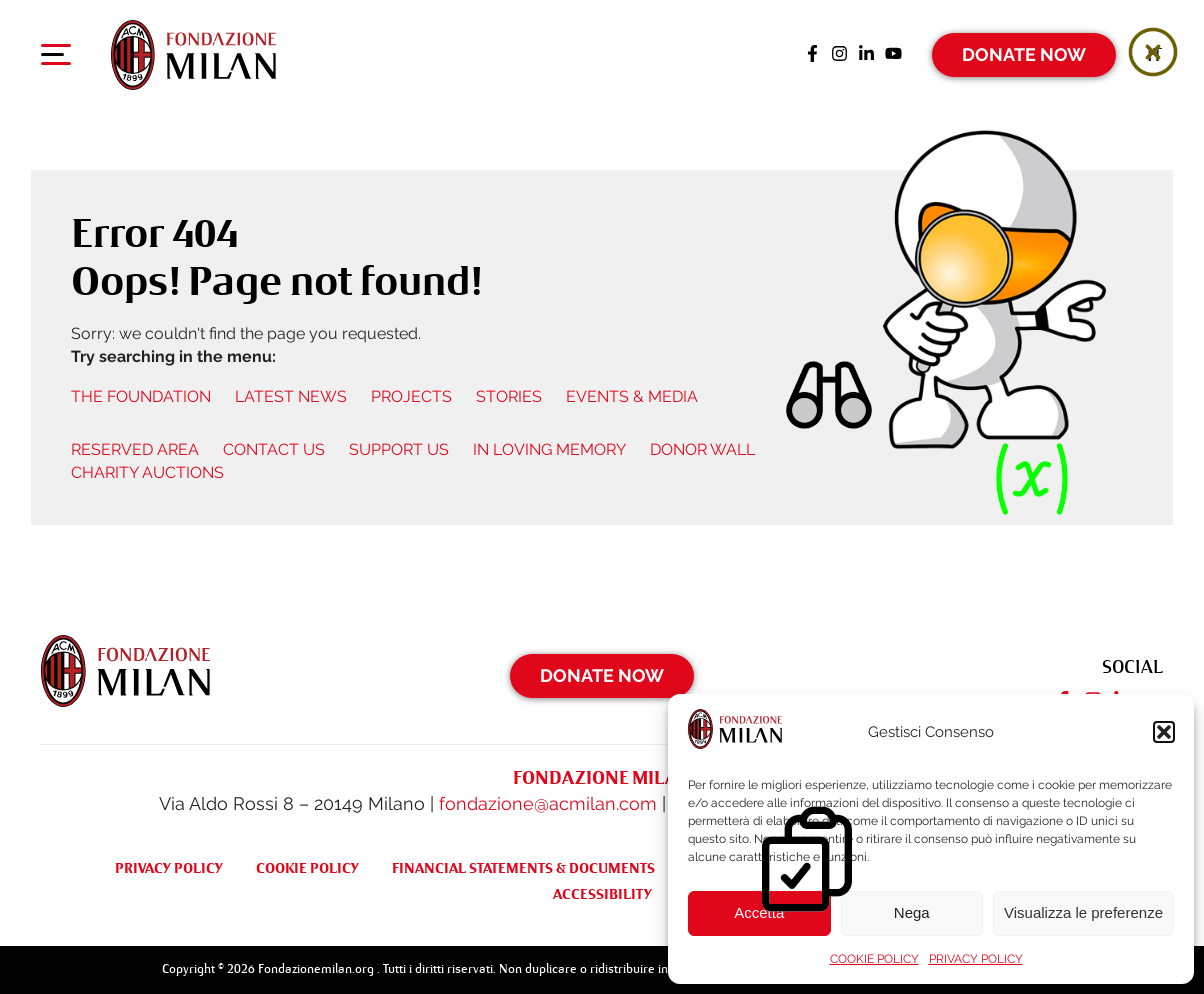  What do you see at coordinates (1032, 479) in the screenshot?
I see `access variable or parameter settings` at bounding box center [1032, 479].